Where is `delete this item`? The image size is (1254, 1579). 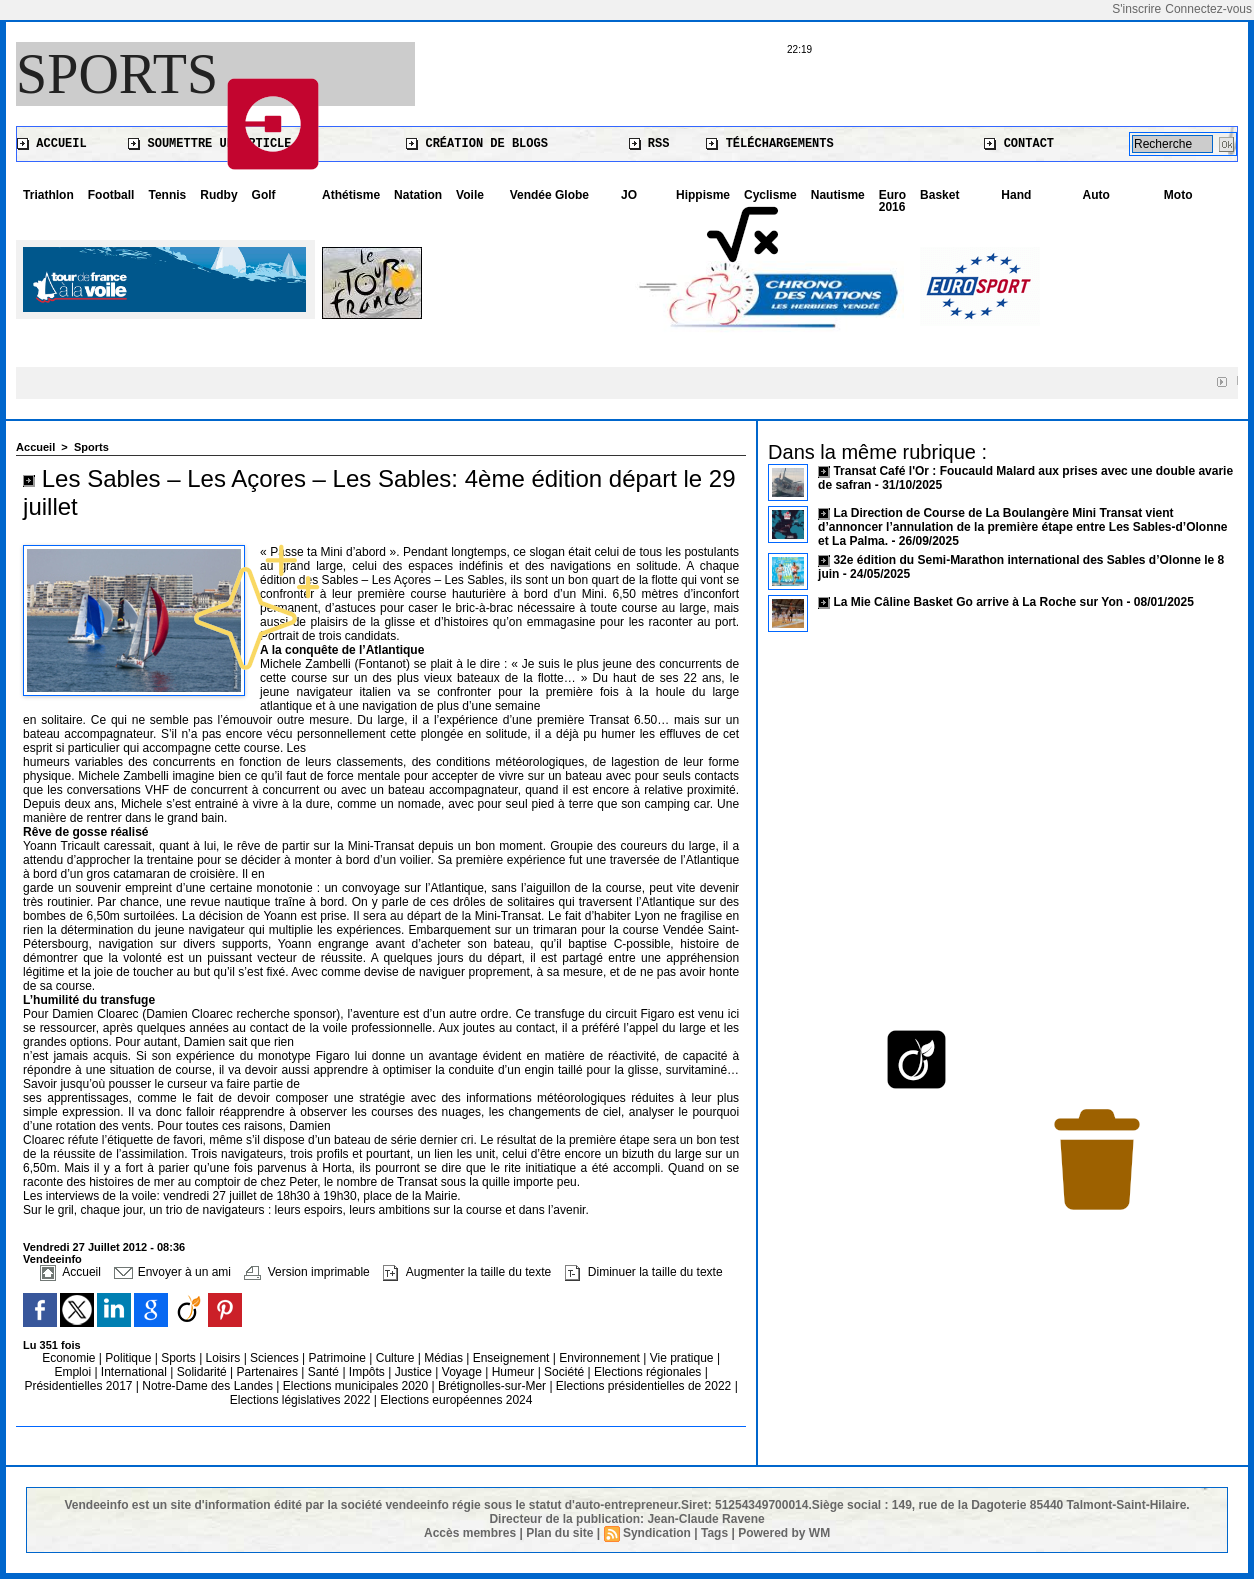 delete this item is located at coordinates (1097, 1161).